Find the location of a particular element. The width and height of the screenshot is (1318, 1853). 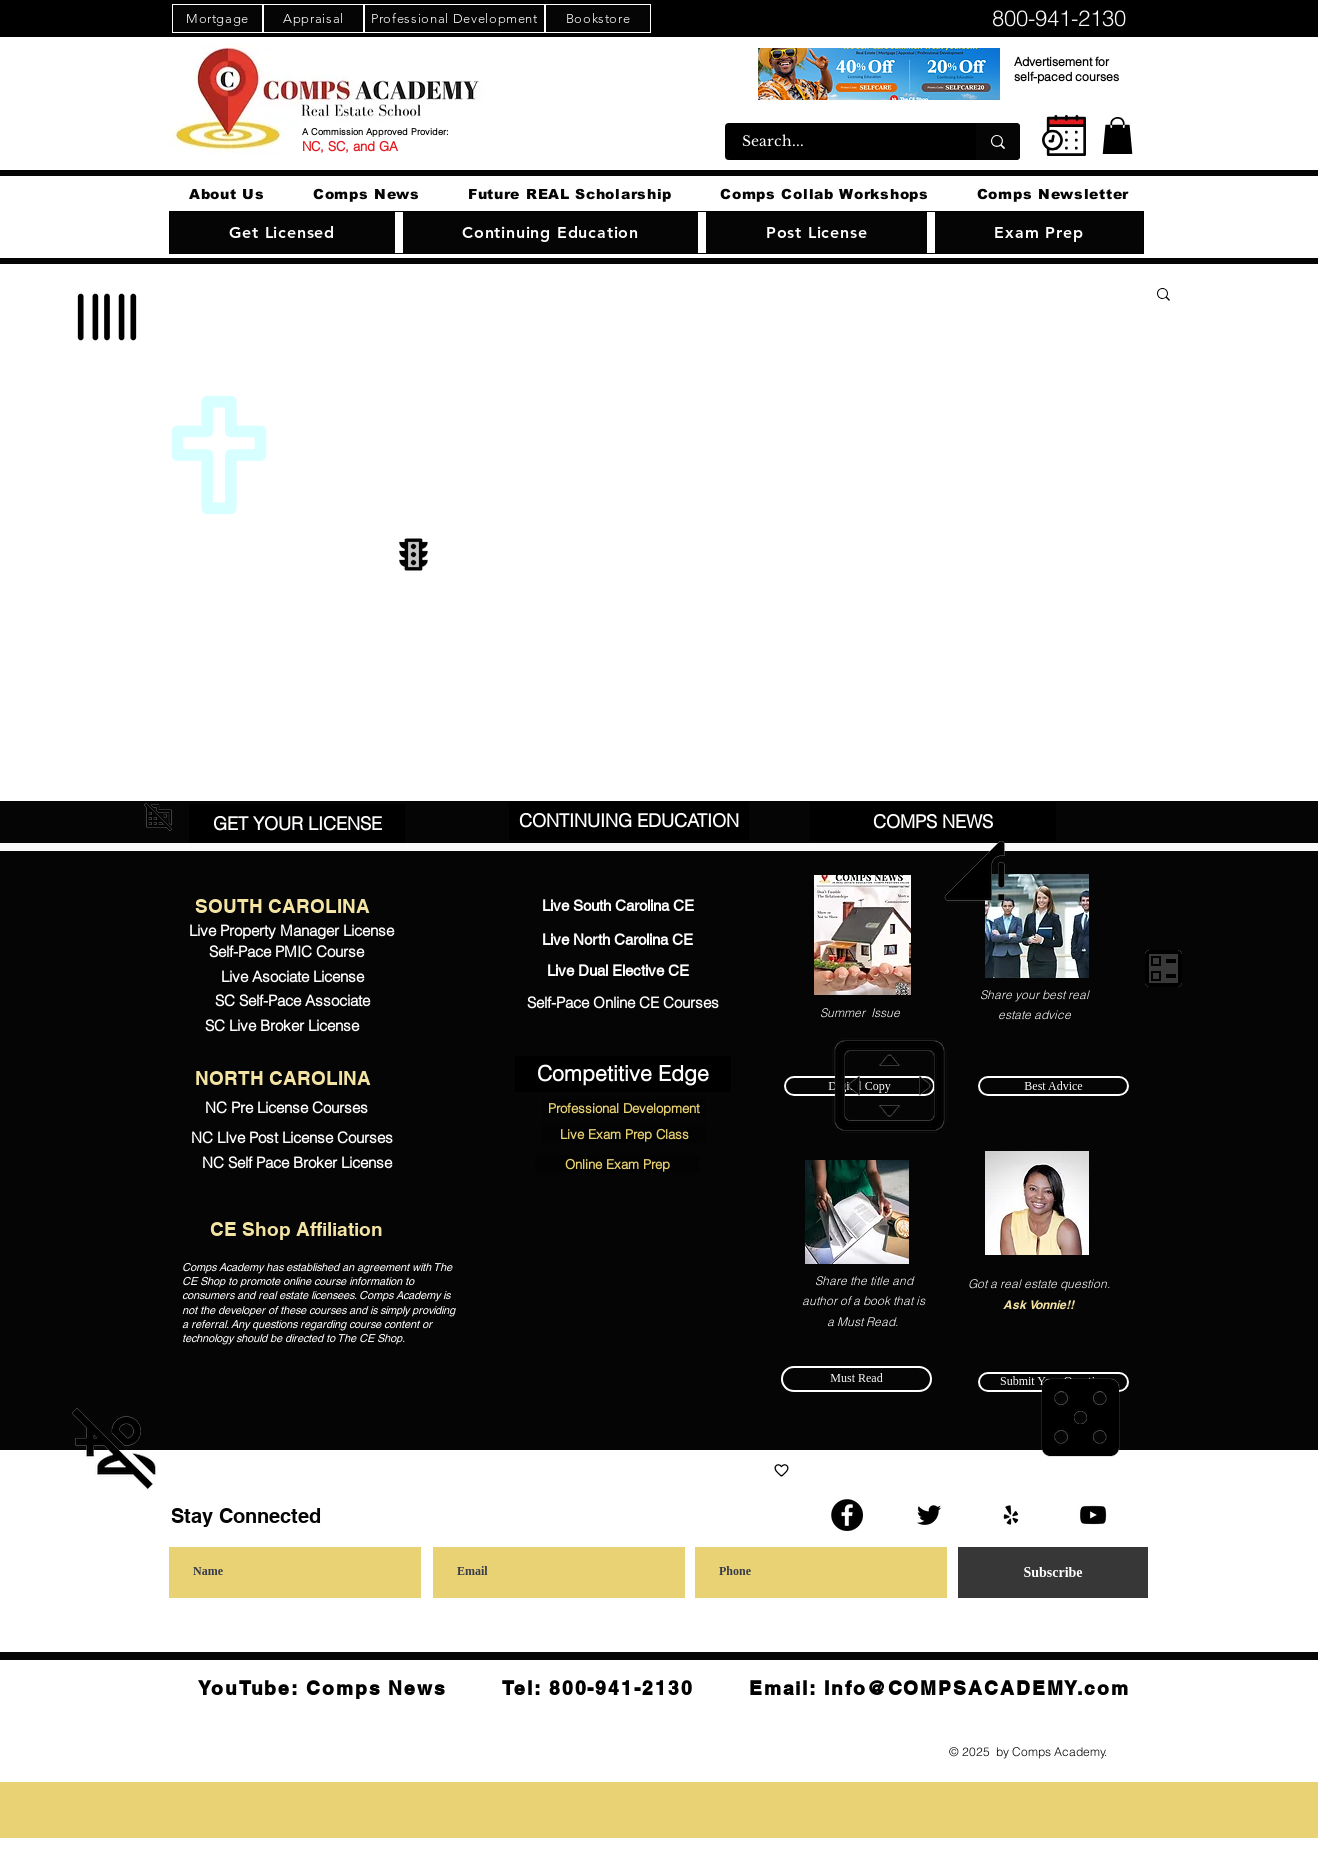

view ballot or voting options is located at coordinates (1163, 968).